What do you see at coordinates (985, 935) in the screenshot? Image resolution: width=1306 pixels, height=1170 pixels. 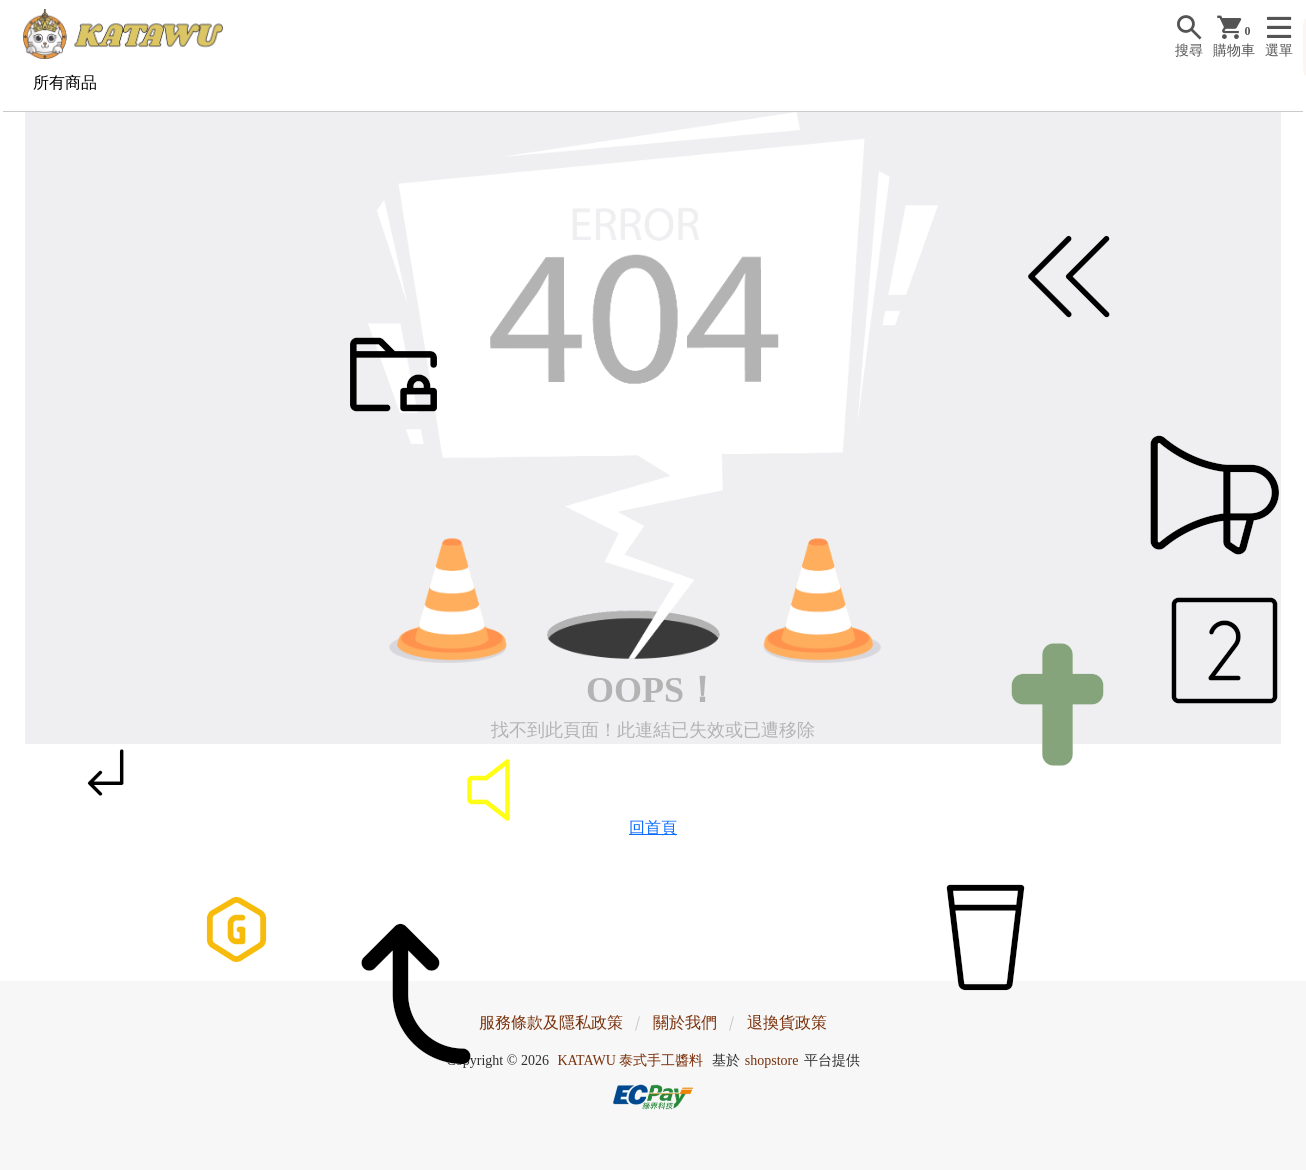 I see `view nearby bars or pubs` at bounding box center [985, 935].